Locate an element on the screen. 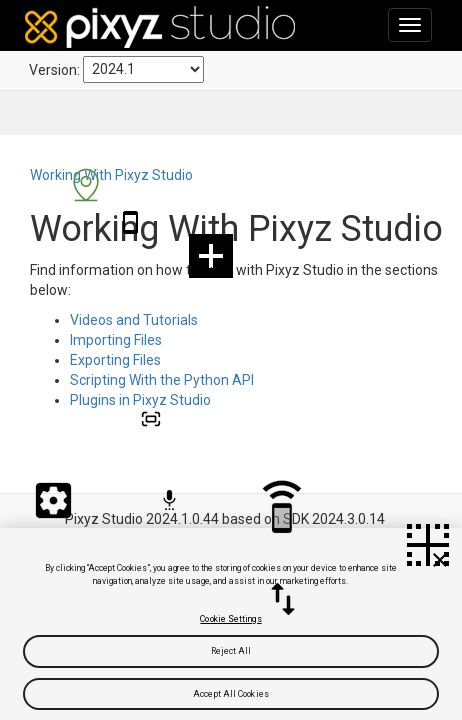  add a new item or content is located at coordinates (211, 256).